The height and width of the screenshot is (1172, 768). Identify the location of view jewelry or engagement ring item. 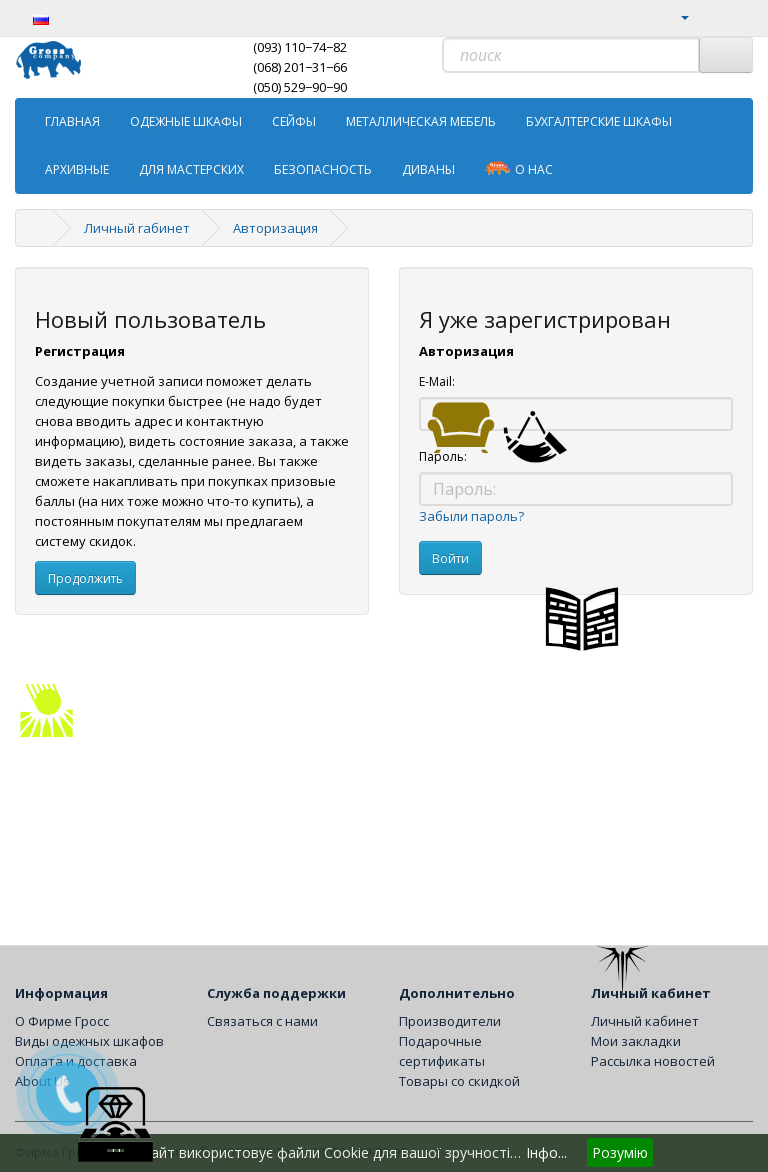
(115, 1124).